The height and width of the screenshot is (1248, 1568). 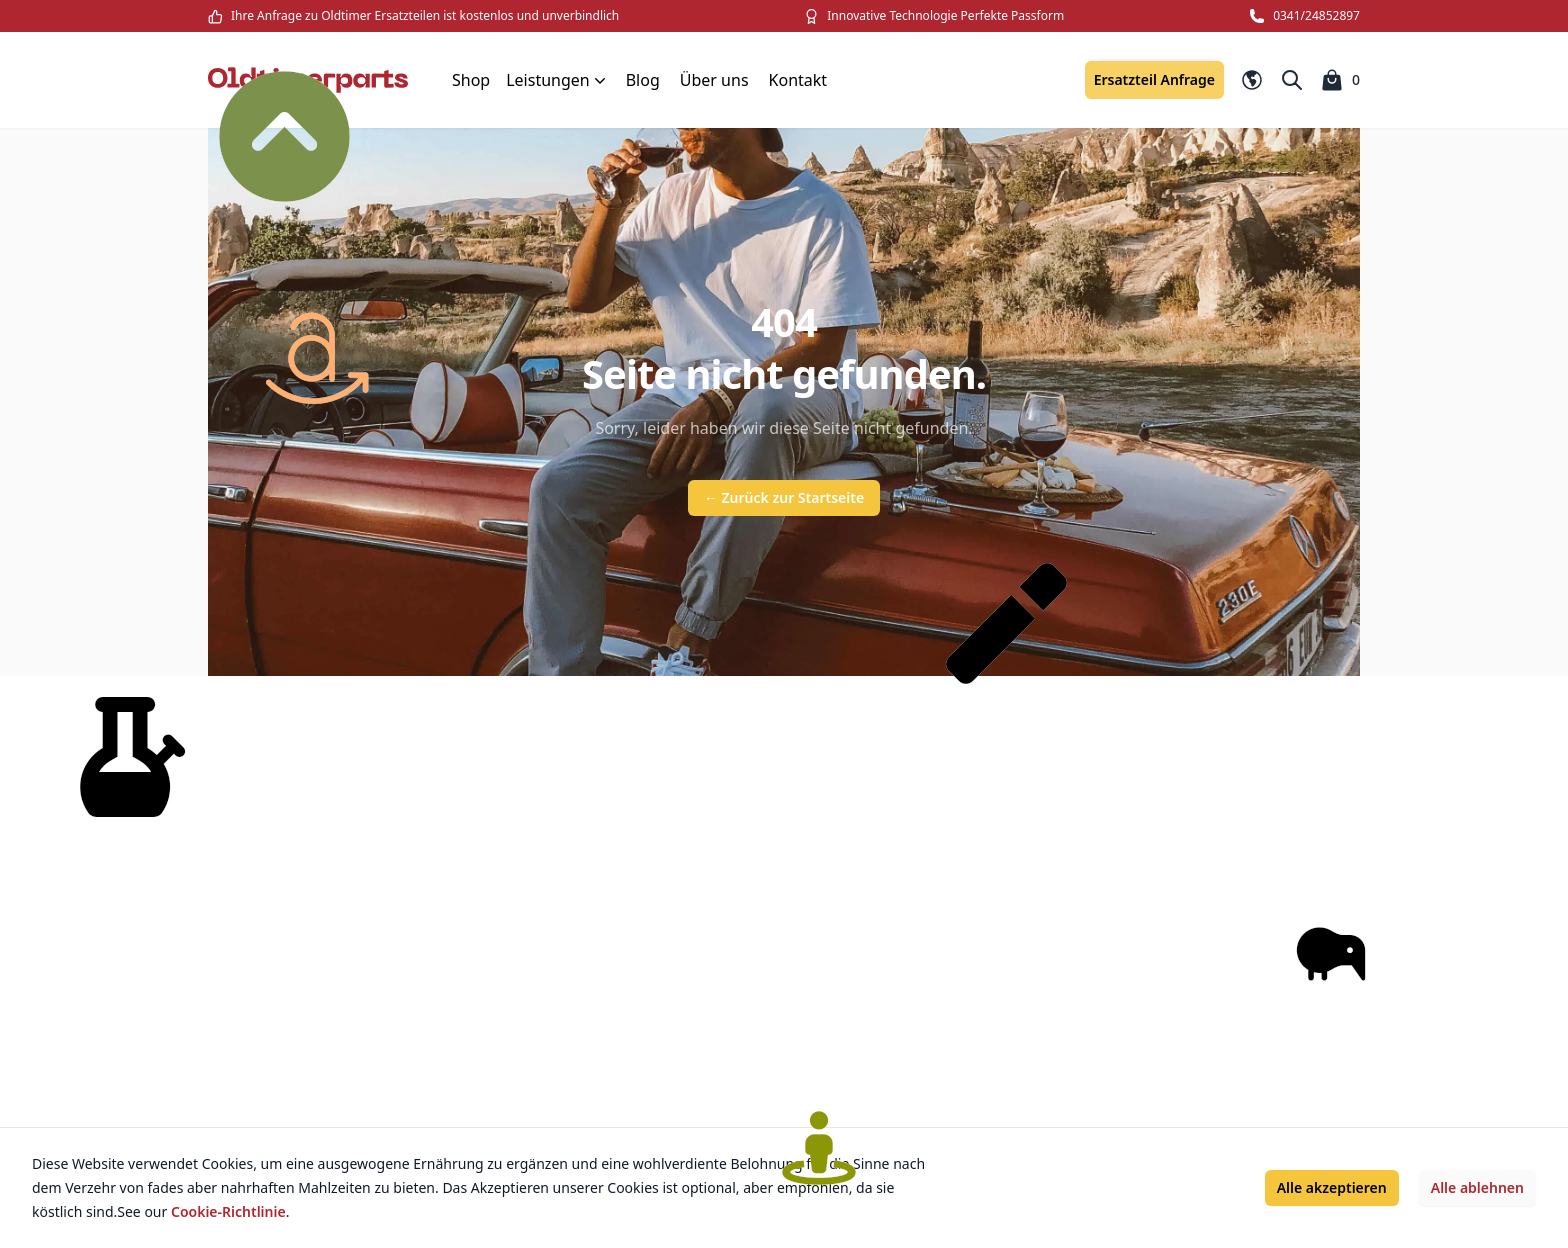 What do you see at coordinates (284, 136) in the screenshot?
I see `scroll to top of page` at bounding box center [284, 136].